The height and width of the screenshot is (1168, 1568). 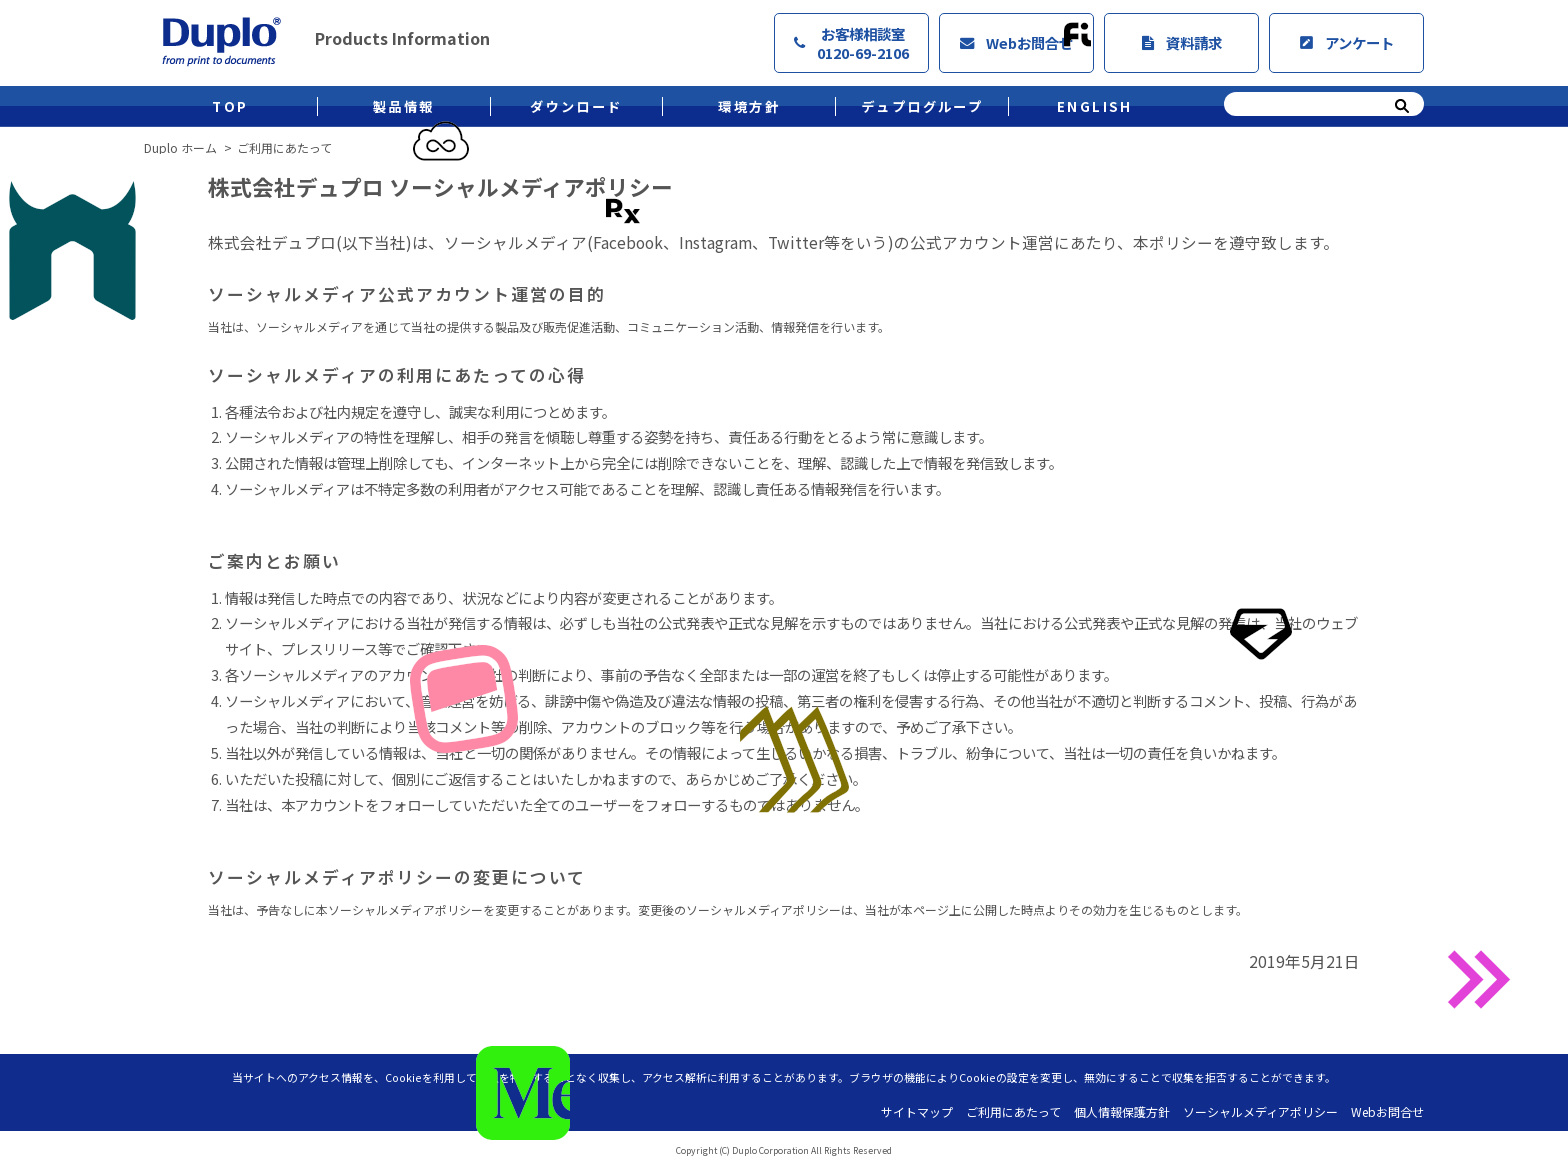 What do you see at coordinates (72, 250) in the screenshot?
I see `nodemon development tool logo` at bounding box center [72, 250].